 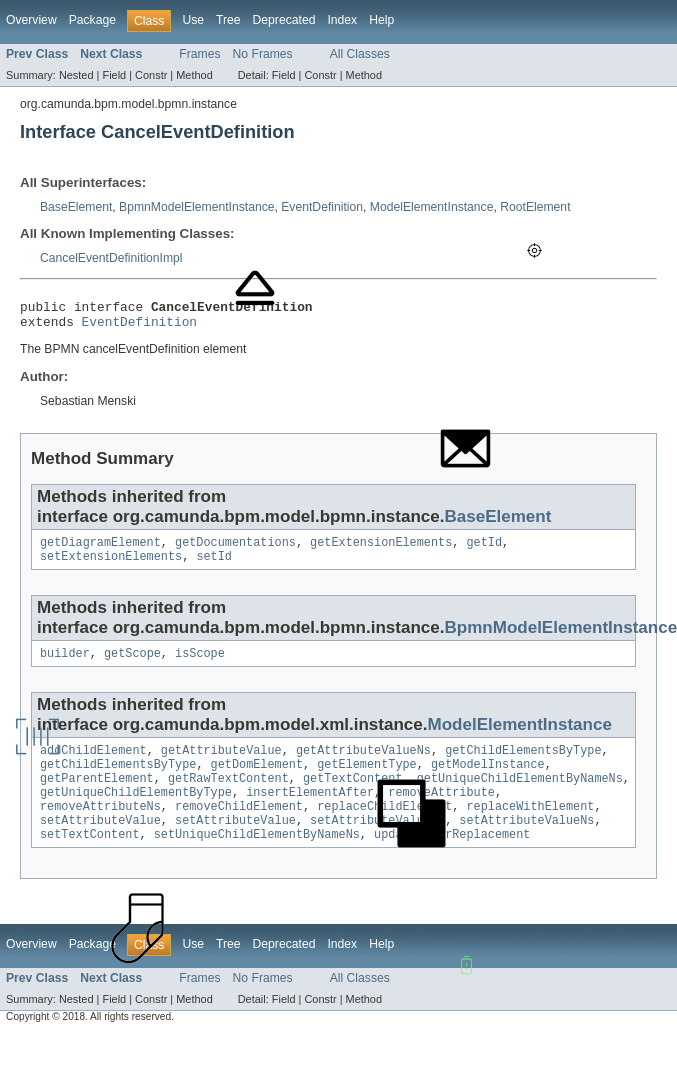 I want to click on center map on current location, so click(x=534, y=250).